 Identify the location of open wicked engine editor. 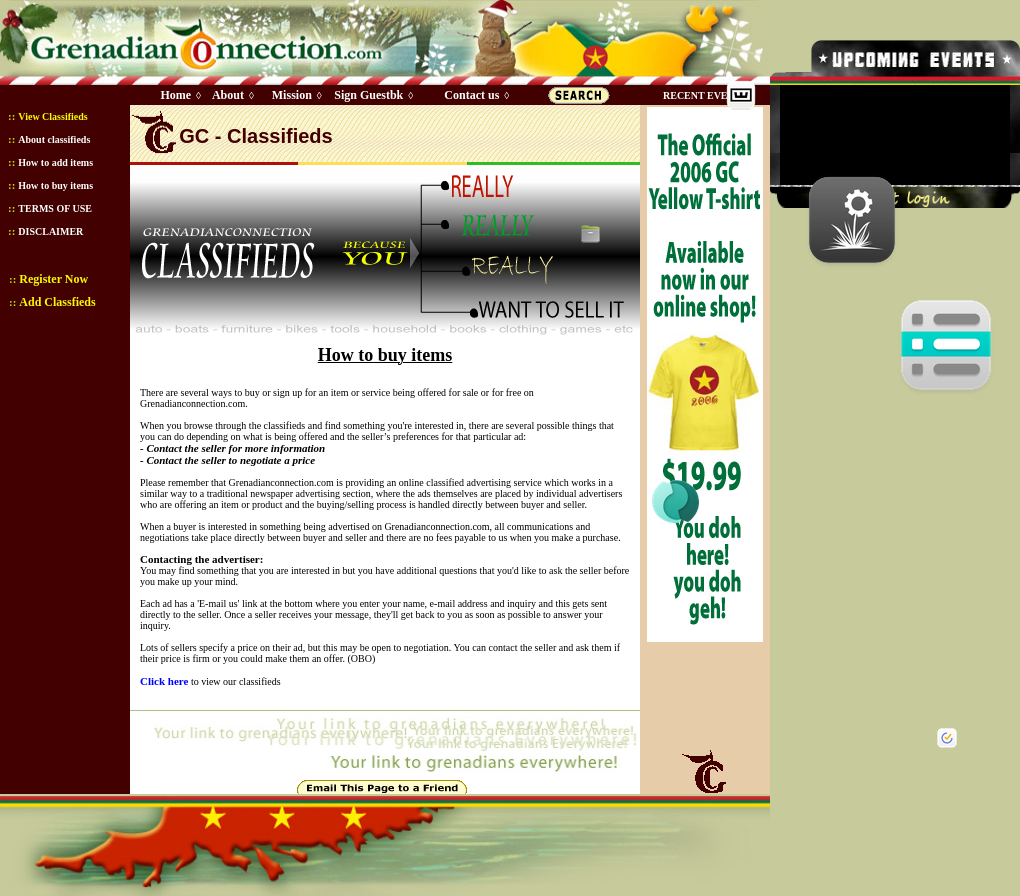
(852, 220).